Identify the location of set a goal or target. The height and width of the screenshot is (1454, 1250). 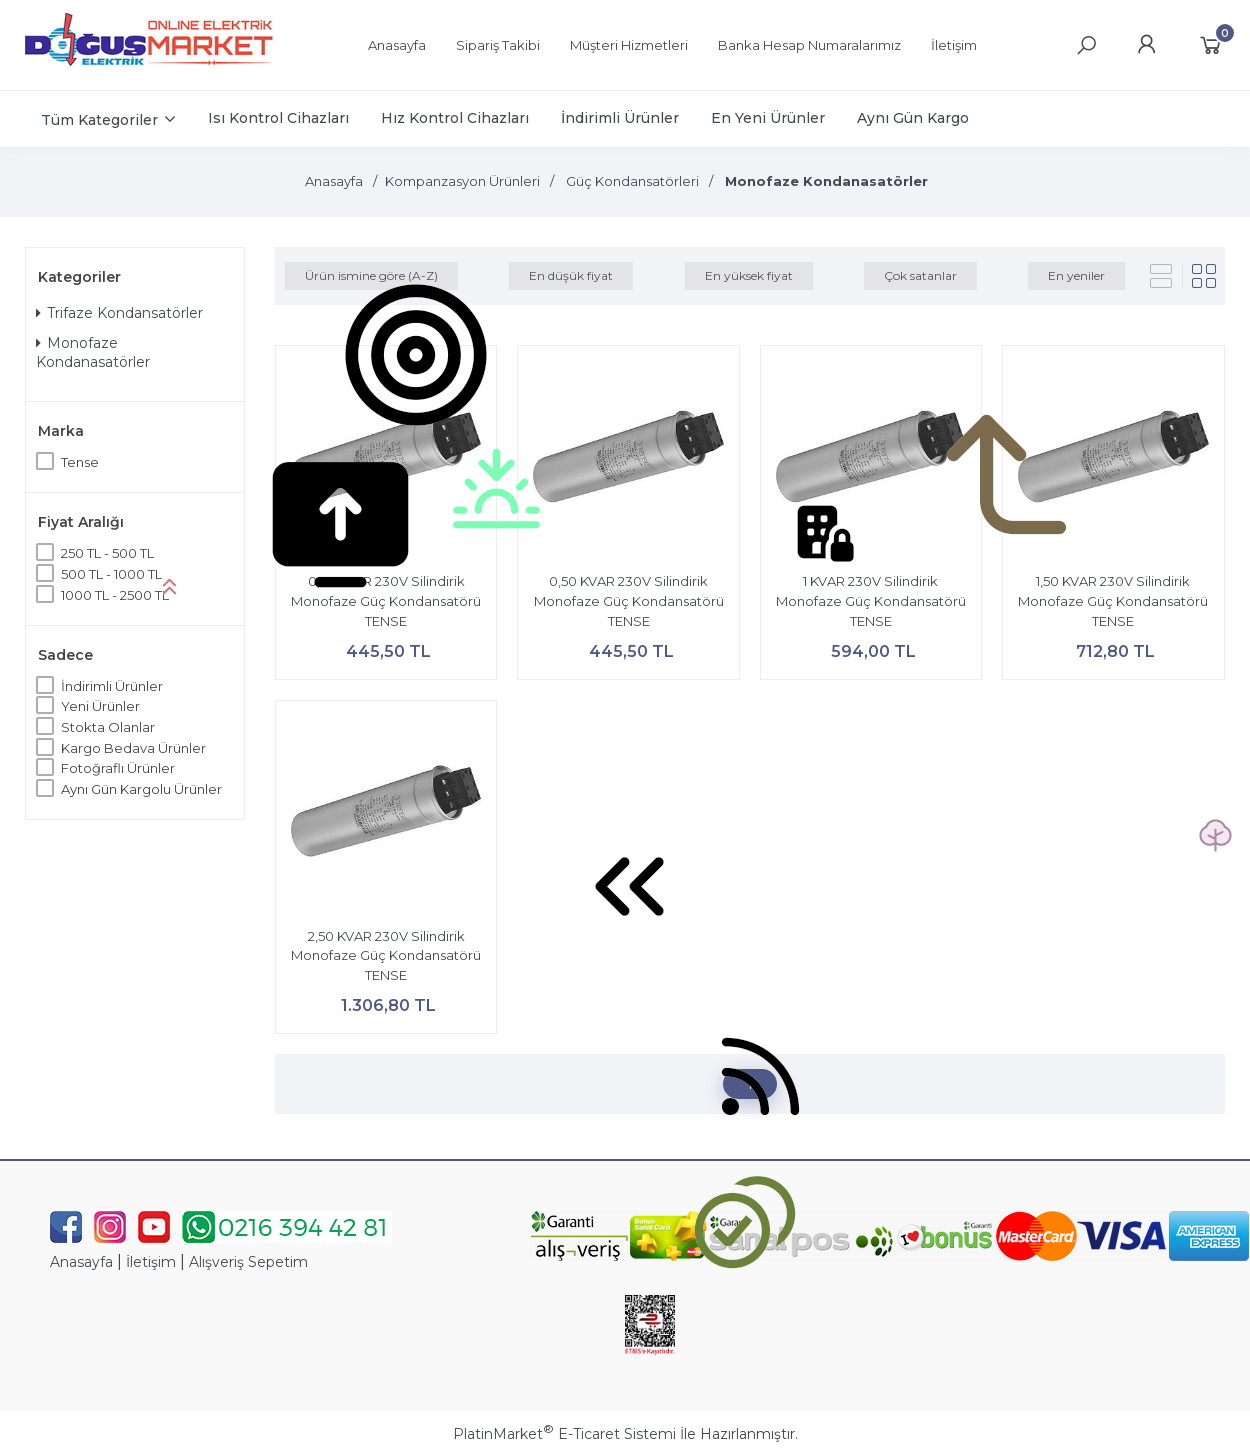
(416, 355).